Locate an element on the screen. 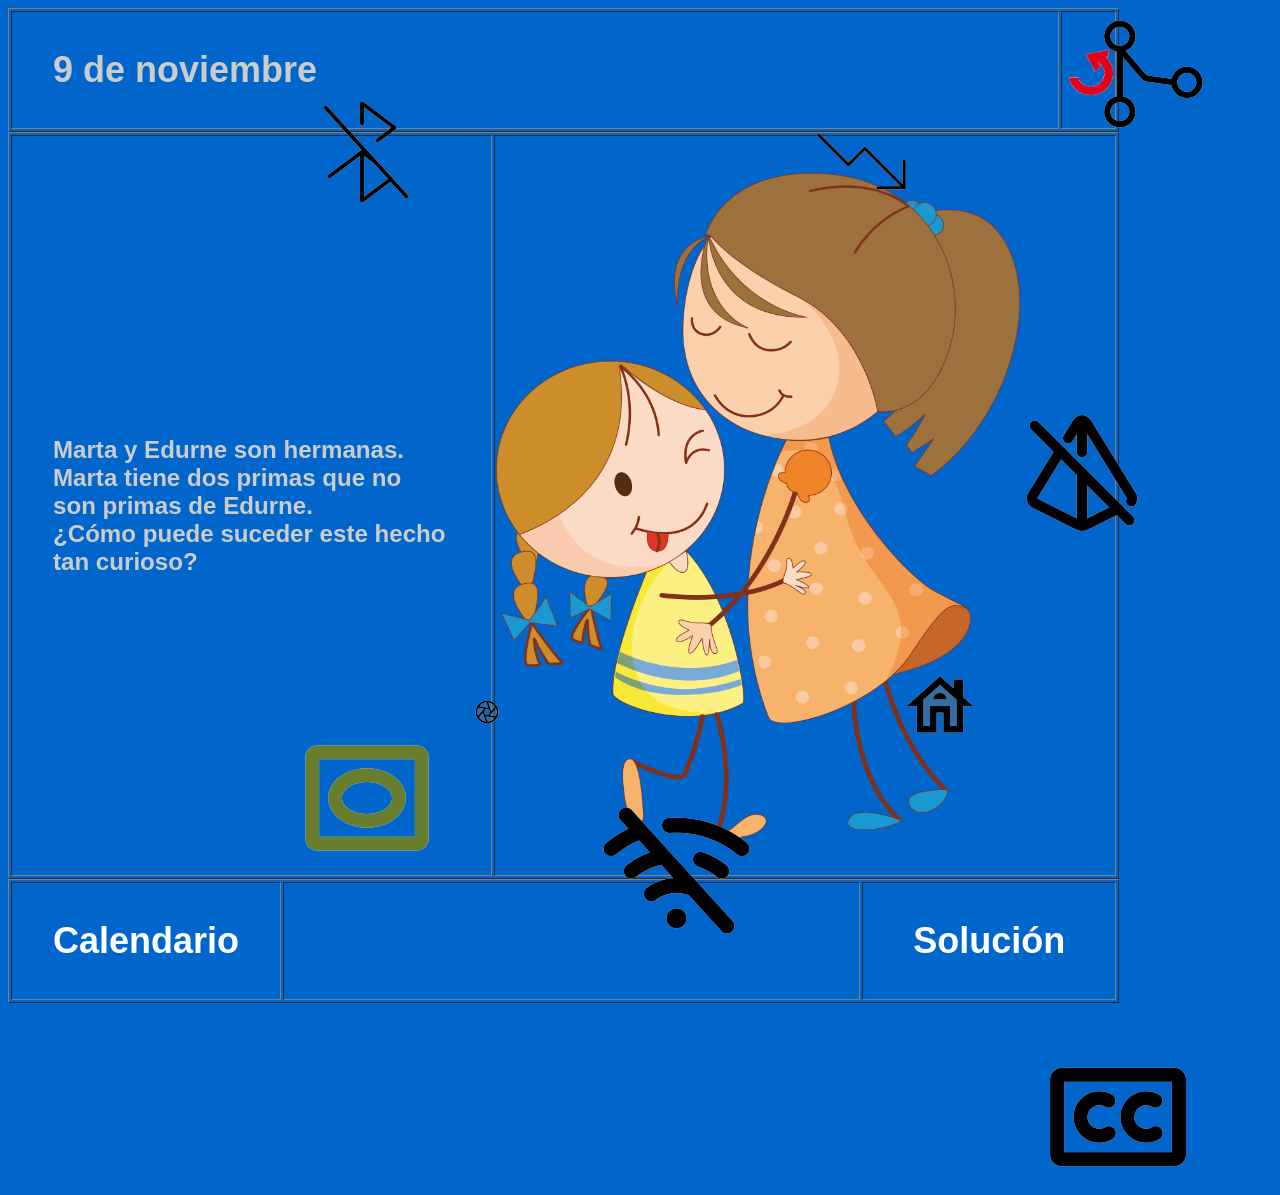 This screenshot has width=1280, height=1195. adjust camera aperture settings is located at coordinates (487, 712).